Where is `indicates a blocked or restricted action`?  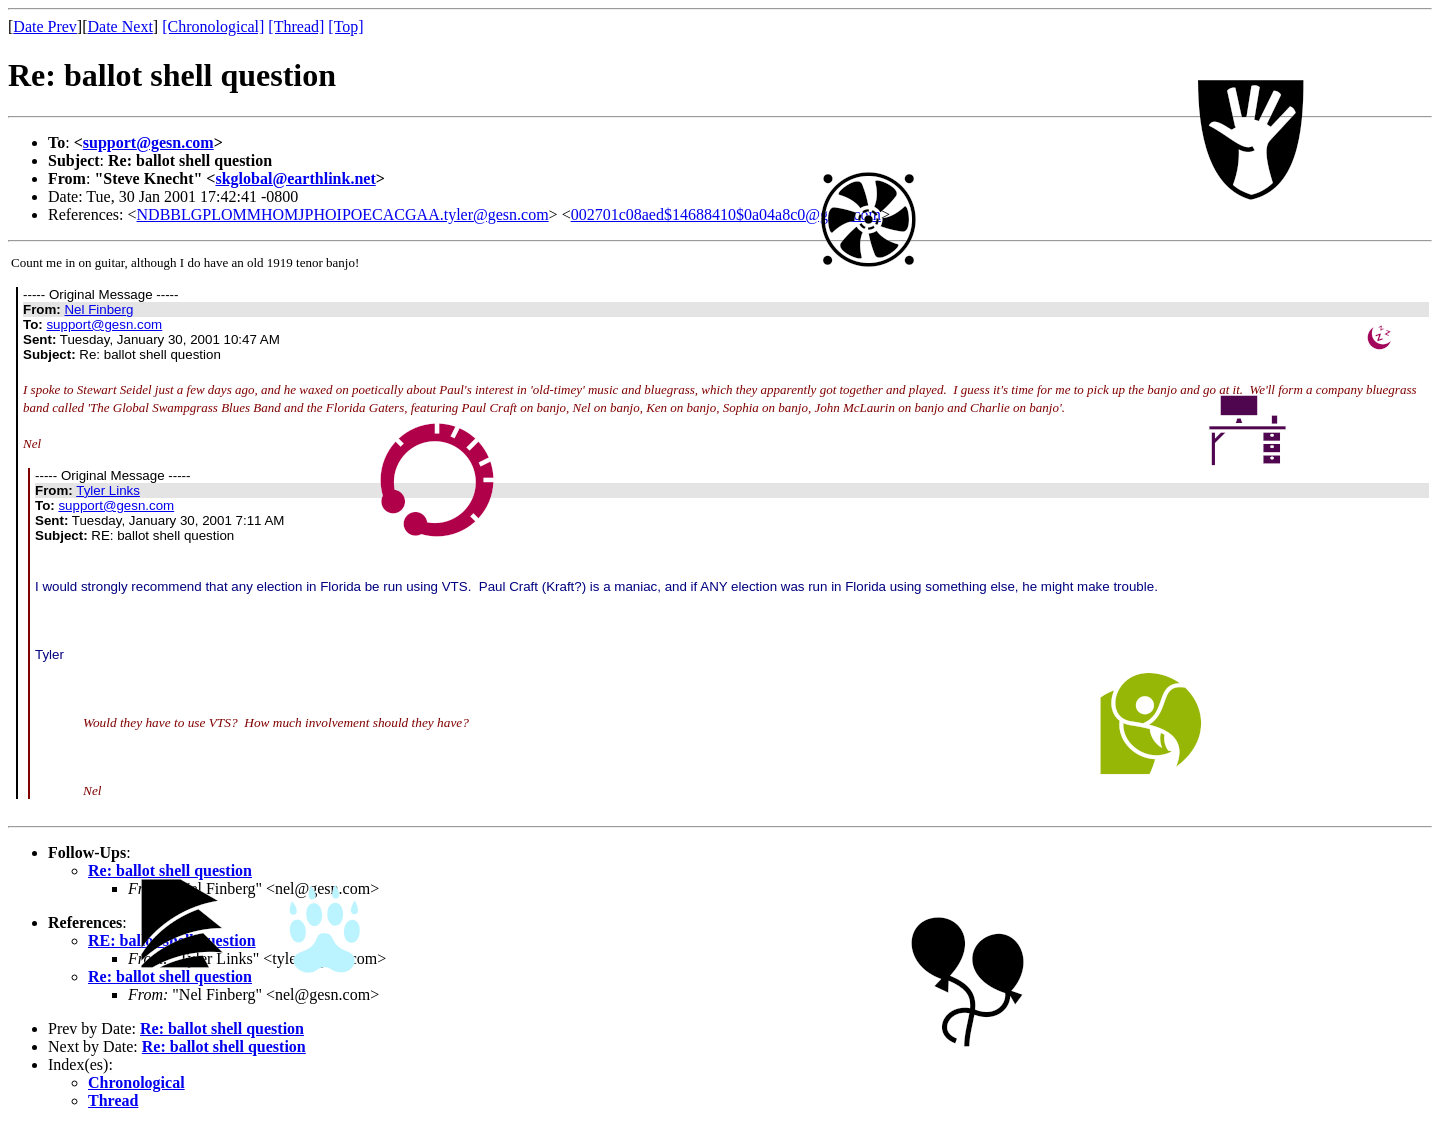
indicates a blocked or restricted action is located at coordinates (1249, 138).